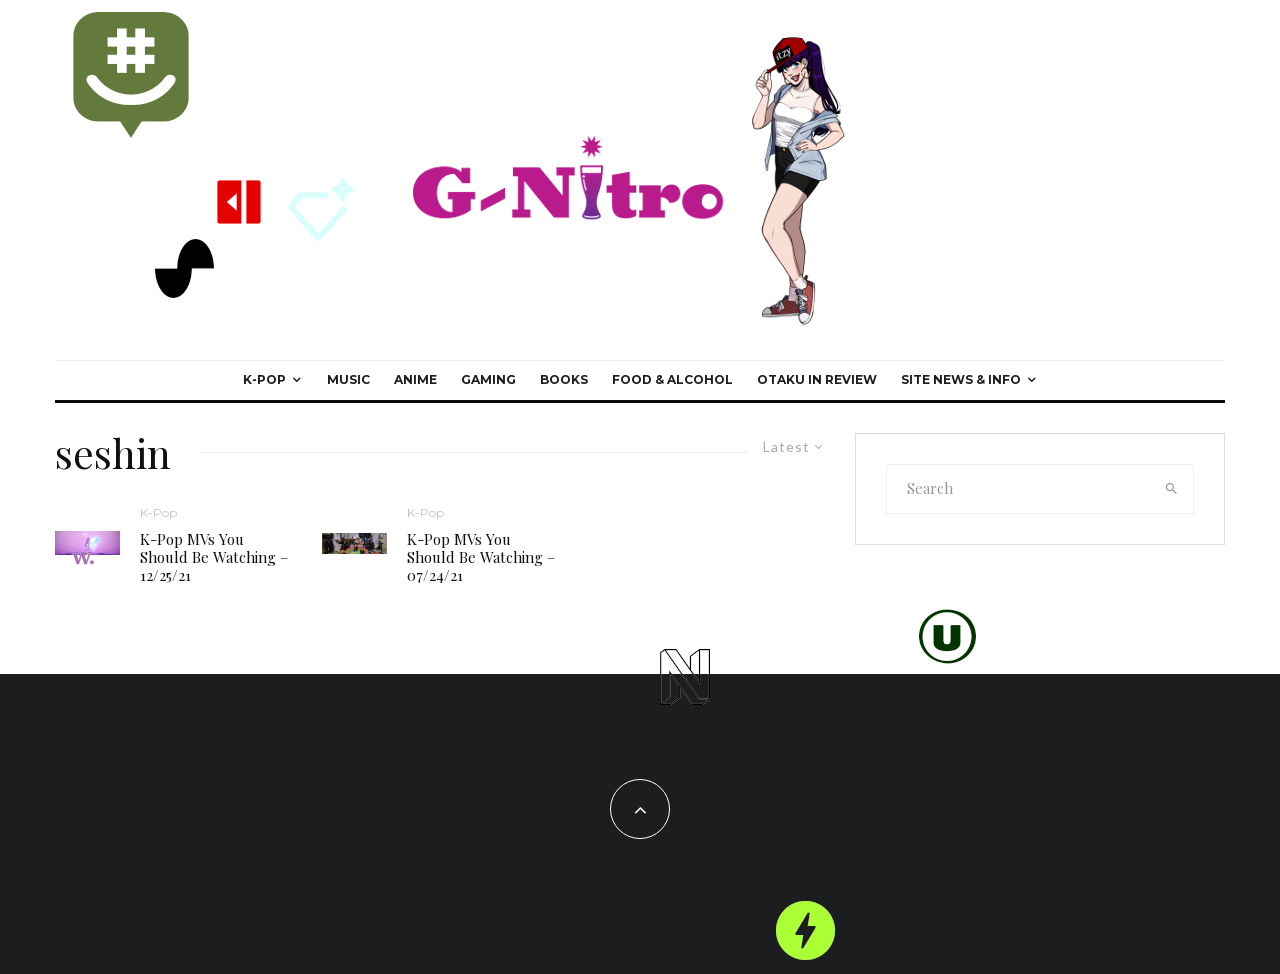 The width and height of the screenshot is (1280, 974). What do you see at coordinates (239, 202) in the screenshot?
I see `collapse the sidebar panel` at bounding box center [239, 202].